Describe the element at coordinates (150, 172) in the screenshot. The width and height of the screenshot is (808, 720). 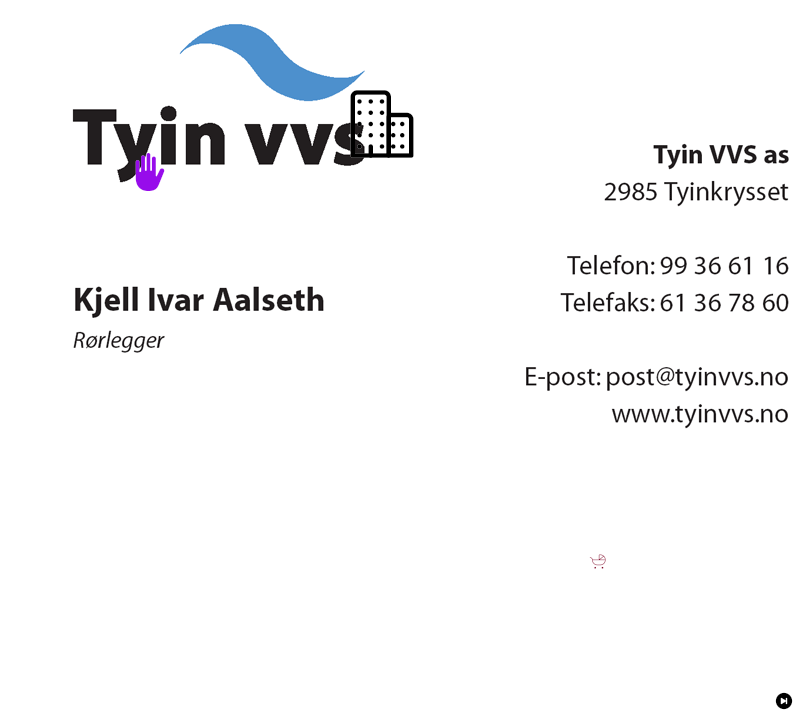
I see `stop or halt an action` at that location.